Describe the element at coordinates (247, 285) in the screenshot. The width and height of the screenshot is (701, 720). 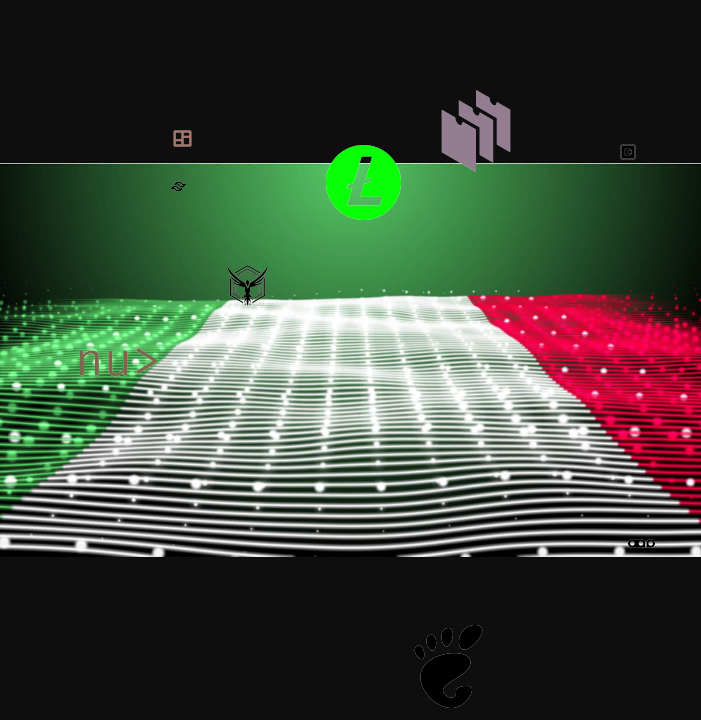
I see `stackhawk application security testing platform logo` at that location.